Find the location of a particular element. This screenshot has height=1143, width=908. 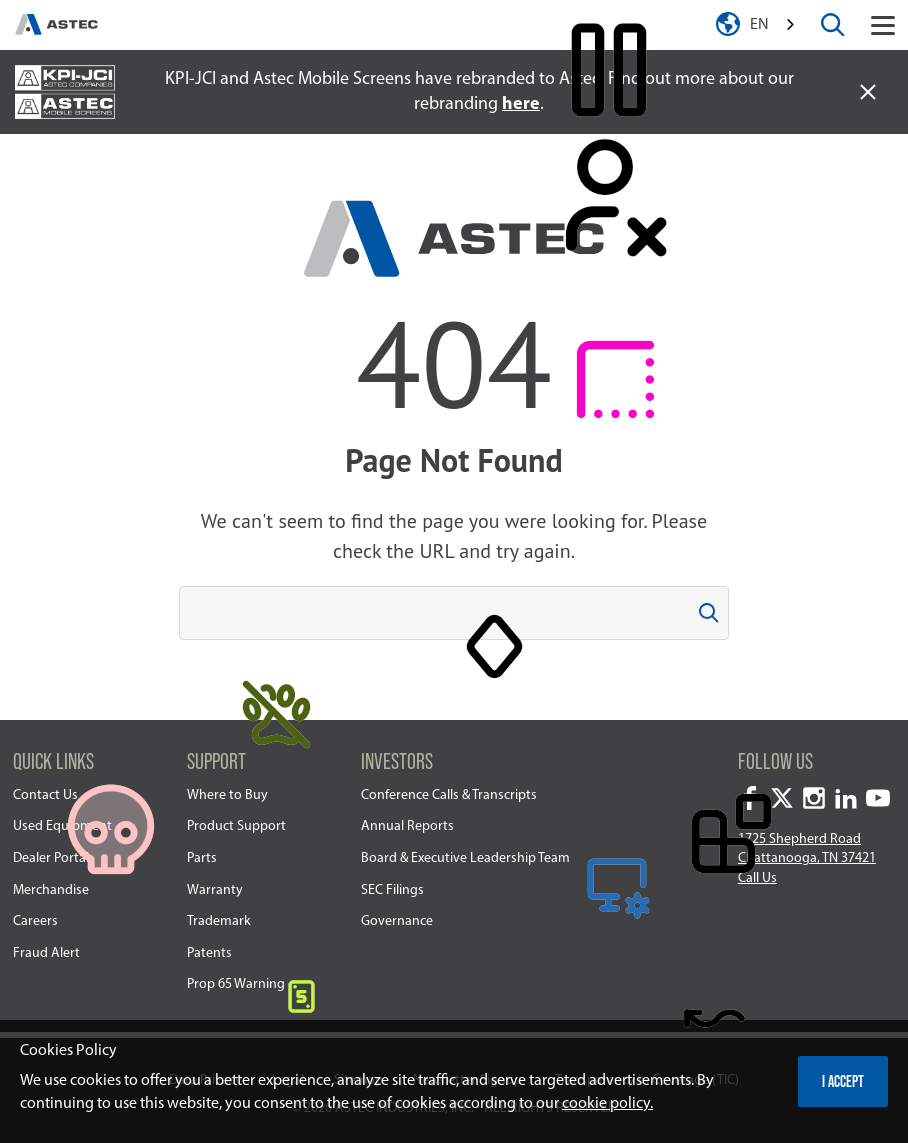

pause media playback is located at coordinates (609, 70).